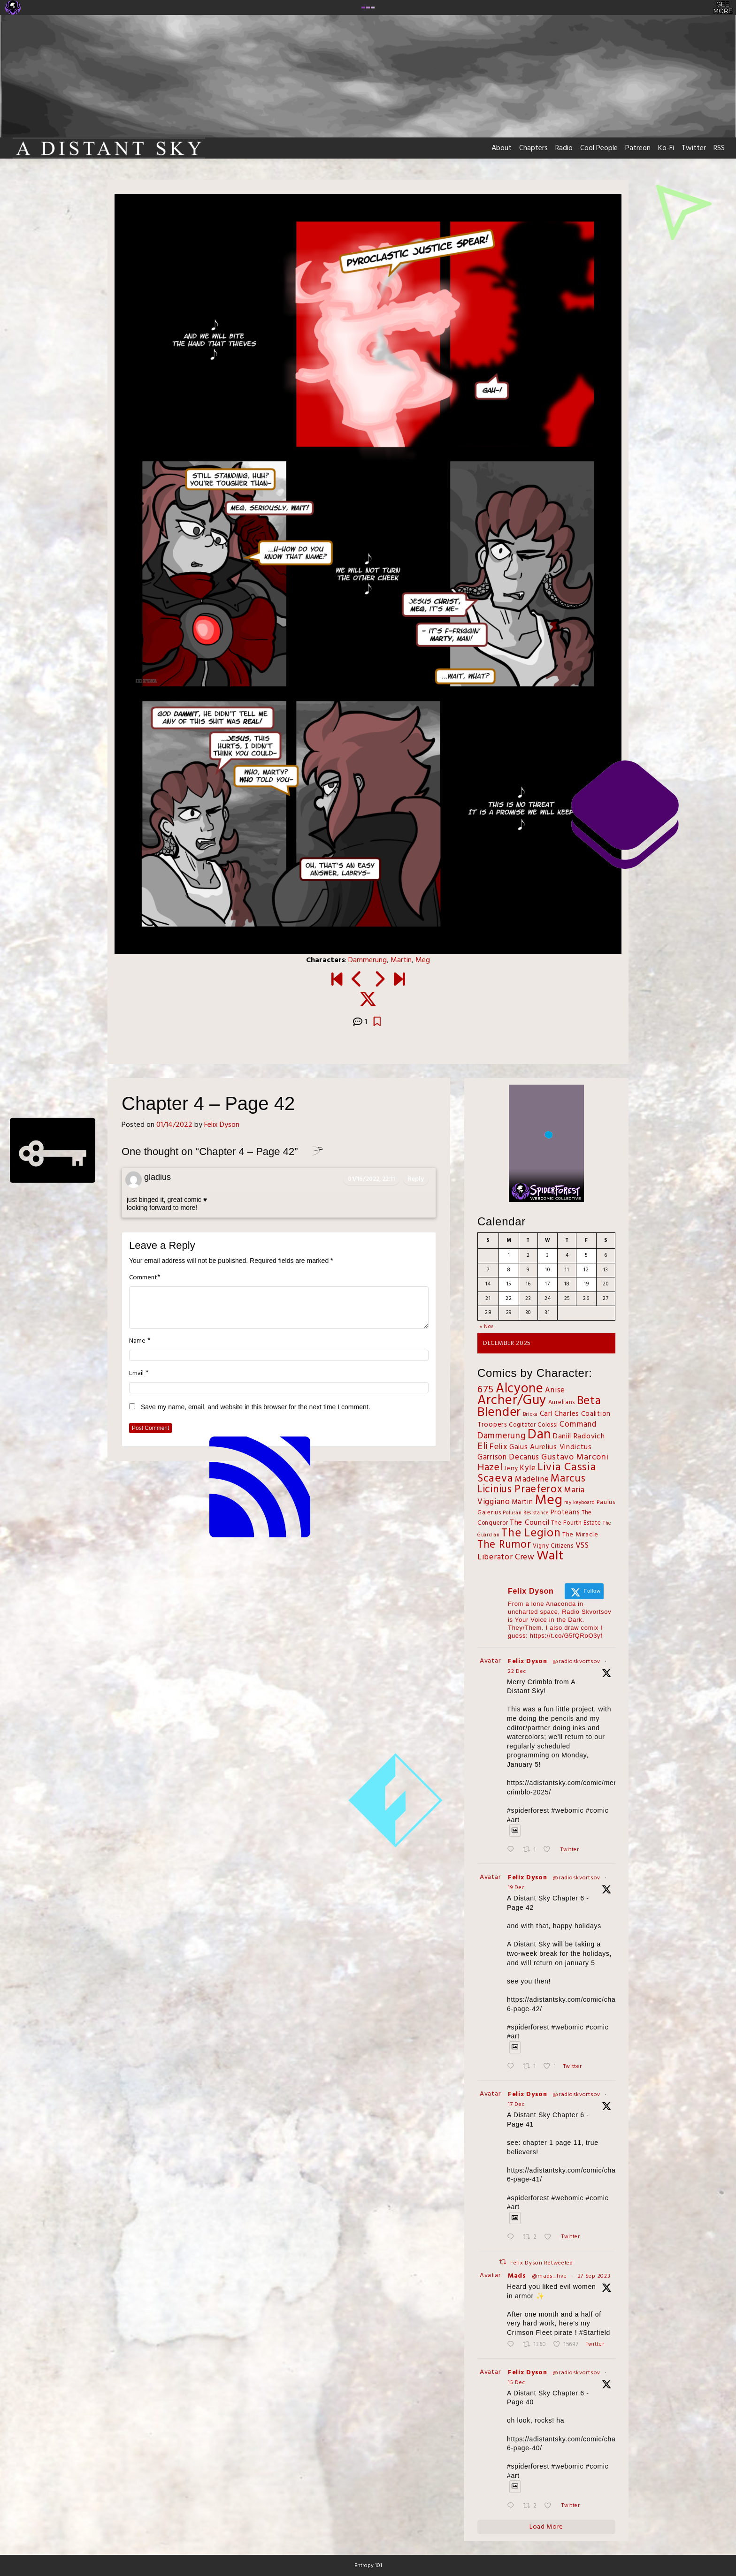 Image resolution: width=736 pixels, height=2576 pixels. I want to click on flashforge brand logo, so click(395, 1800).